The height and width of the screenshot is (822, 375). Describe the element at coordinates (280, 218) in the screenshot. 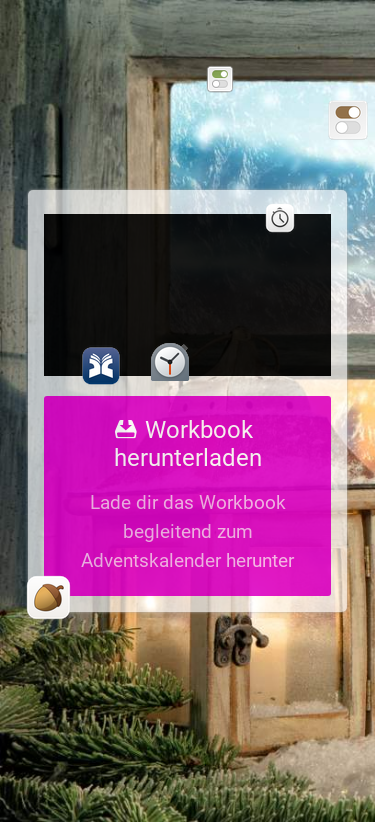

I see `open pomidor timer app` at that location.